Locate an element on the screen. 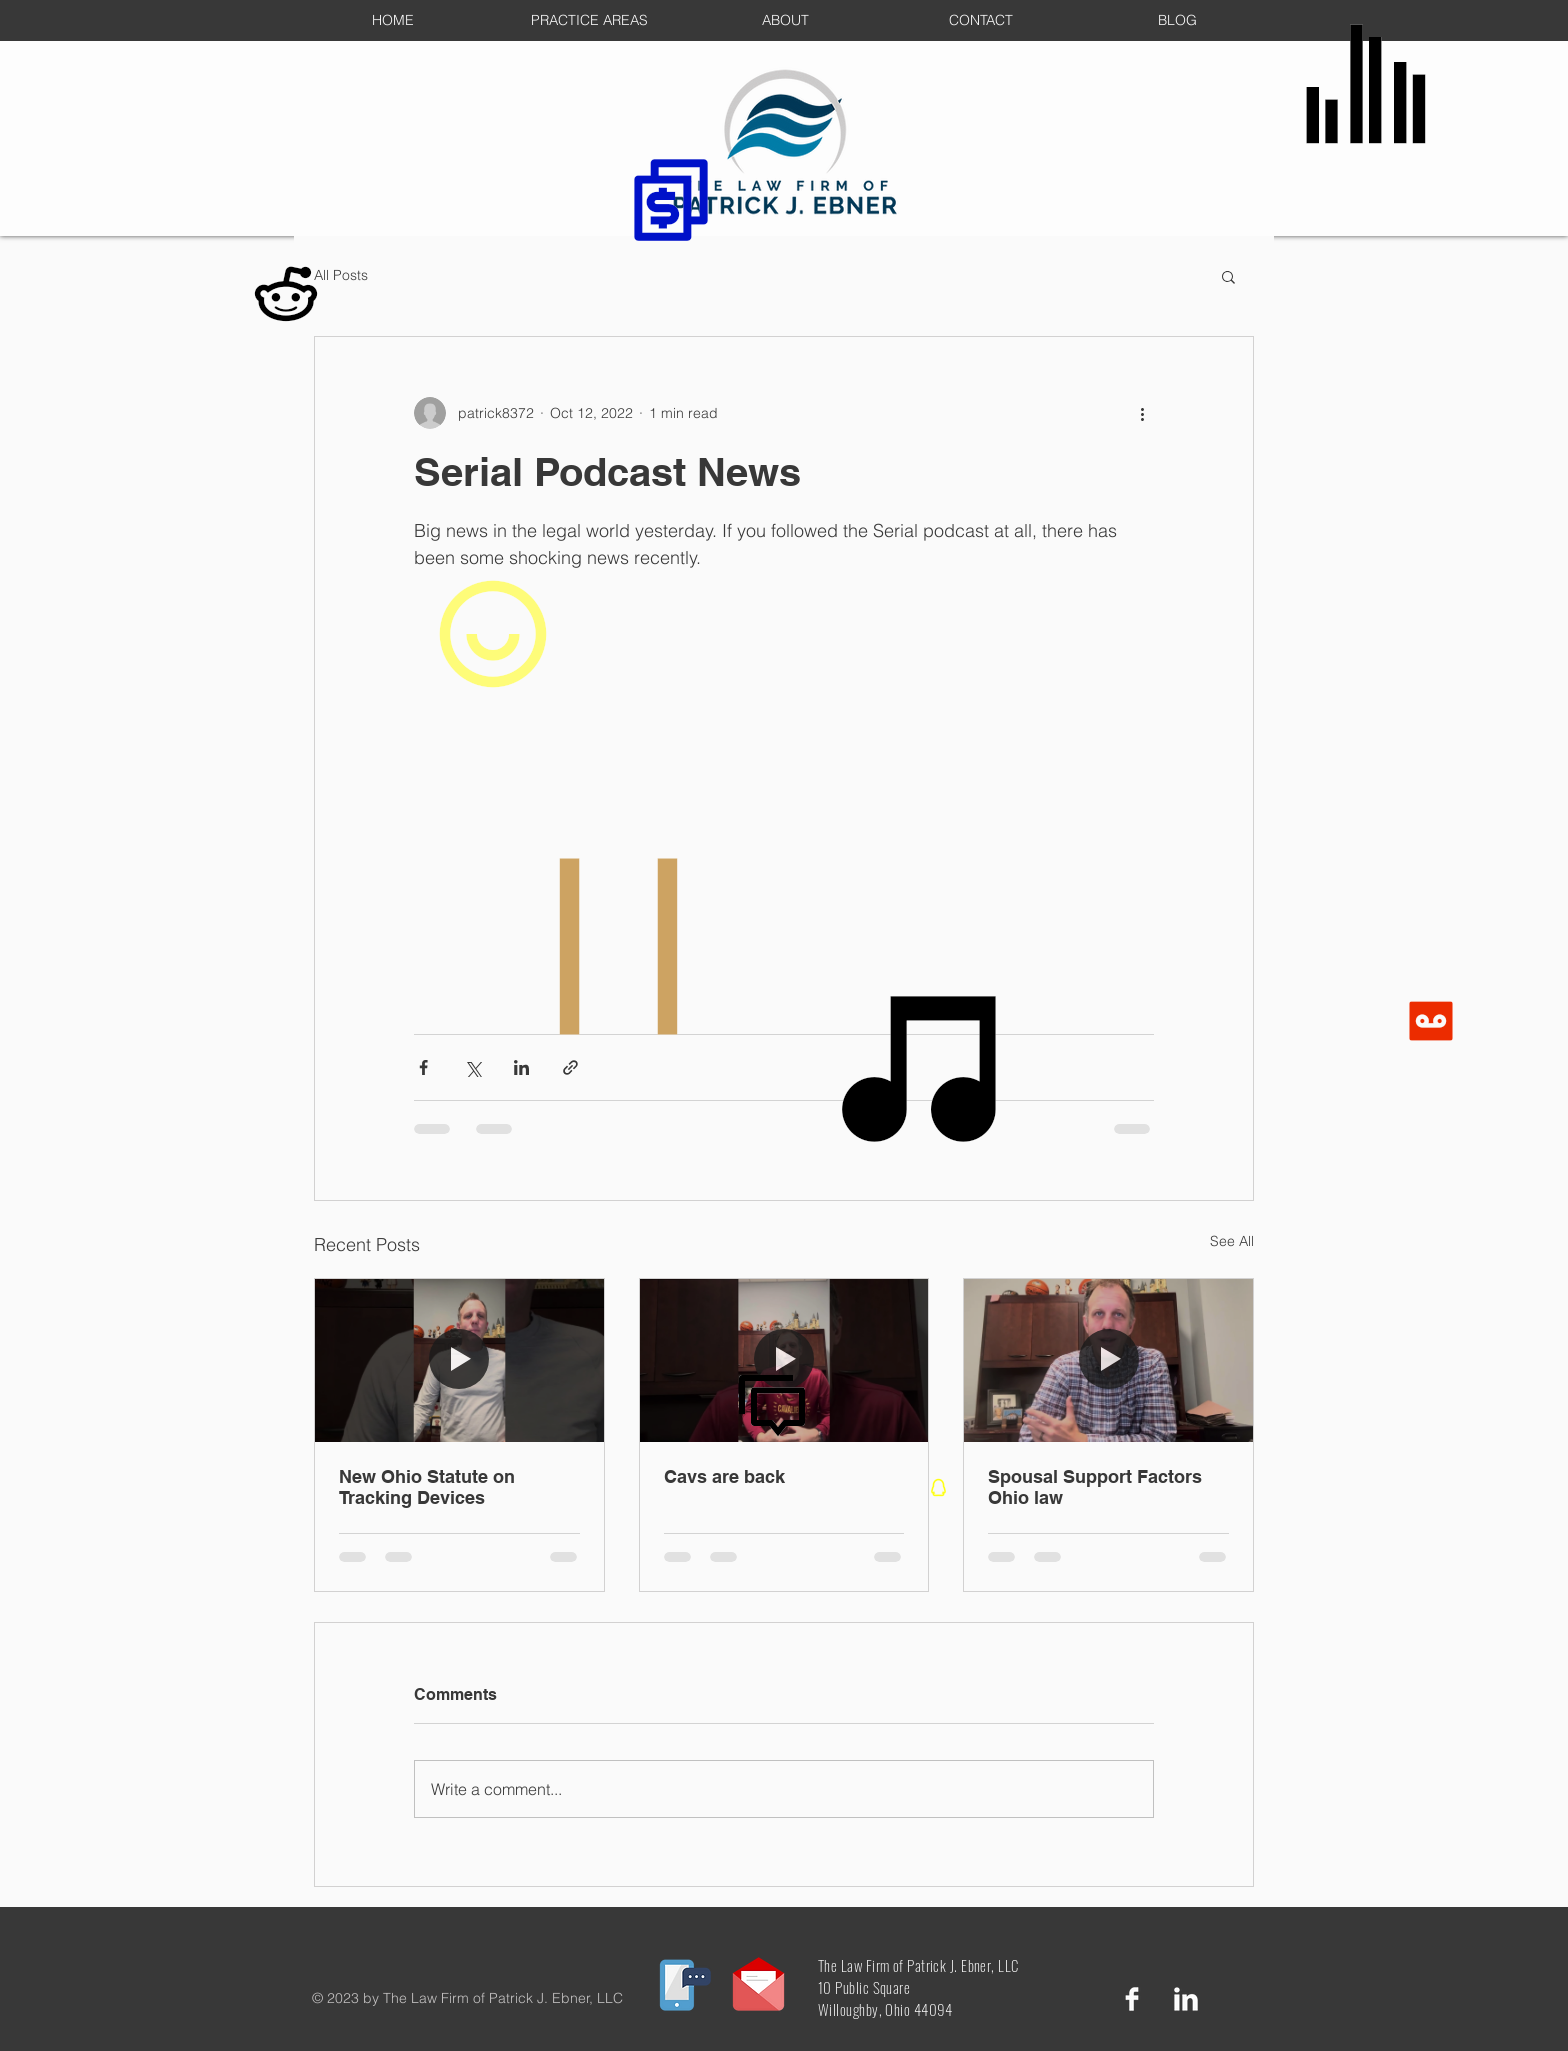 The height and width of the screenshot is (2051, 1568). play or access audio cassette content is located at coordinates (1431, 1021).